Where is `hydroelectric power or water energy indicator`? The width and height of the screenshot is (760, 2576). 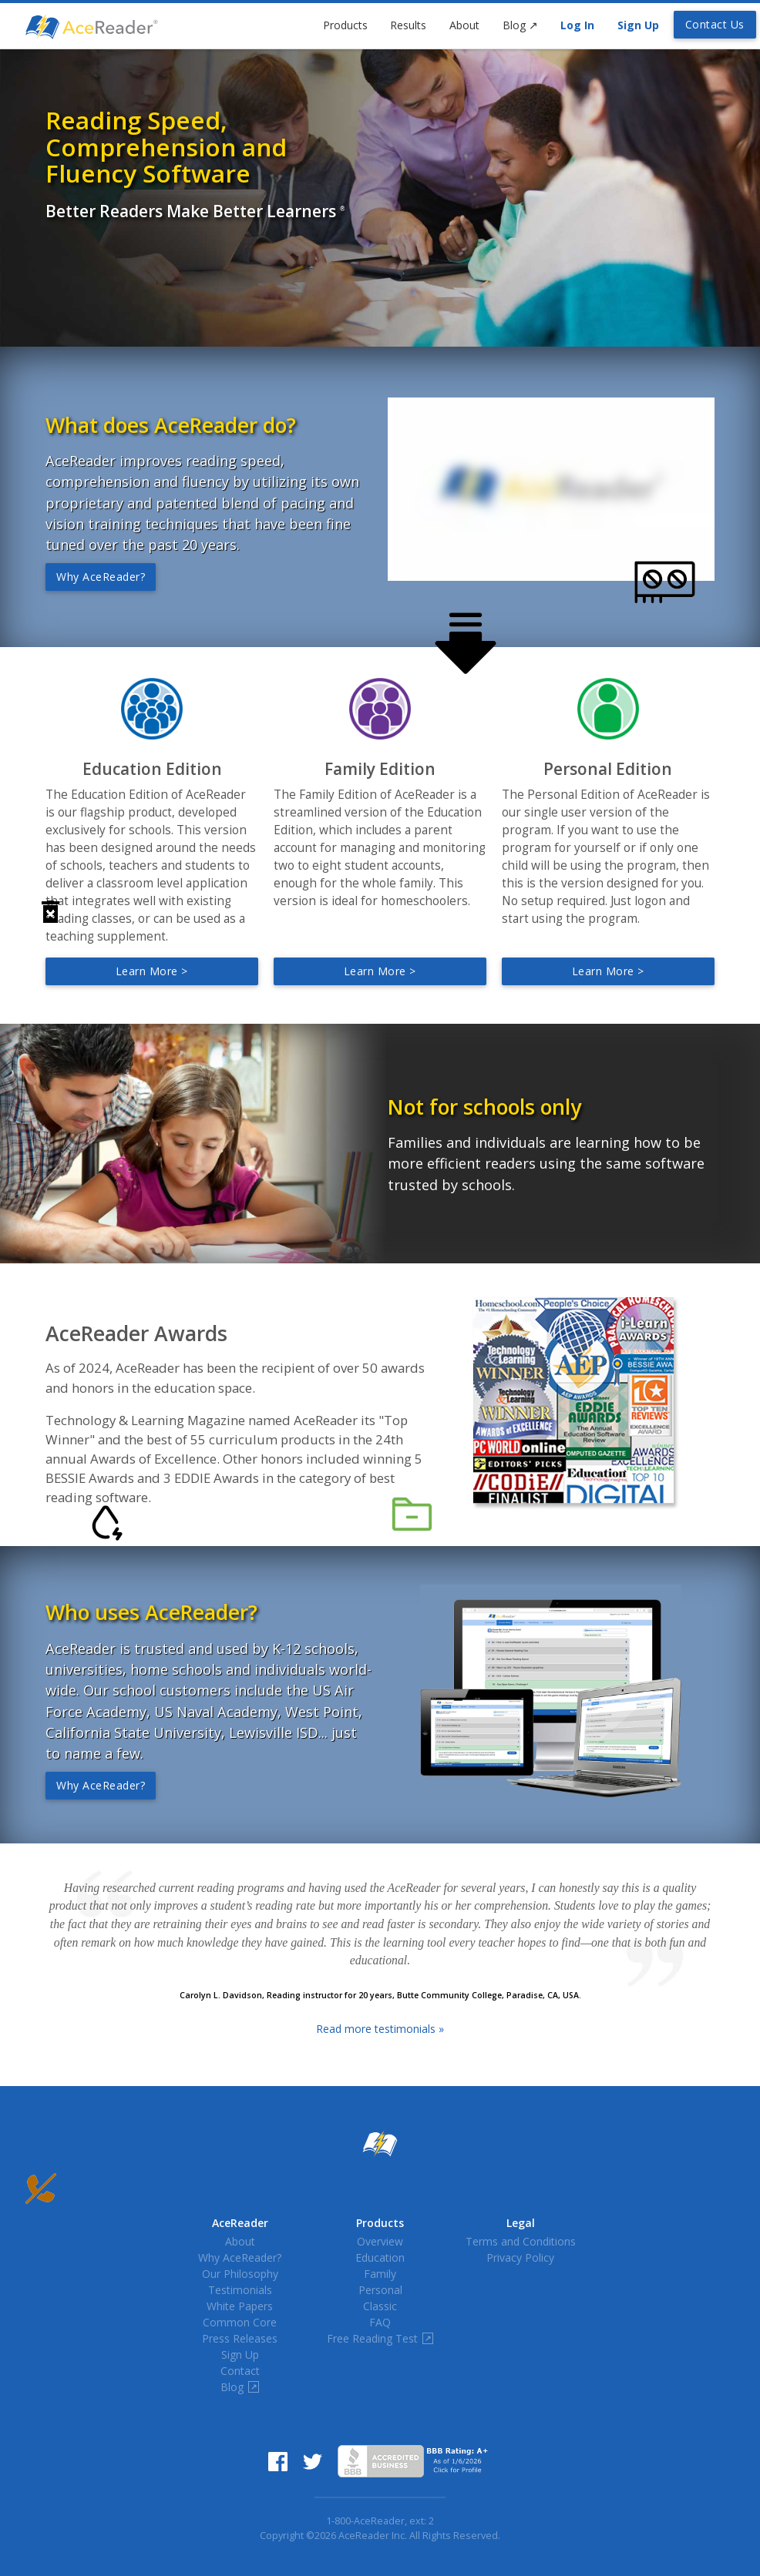 hydroelectric power or water energy indicator is located at coordinates (106, 1522).